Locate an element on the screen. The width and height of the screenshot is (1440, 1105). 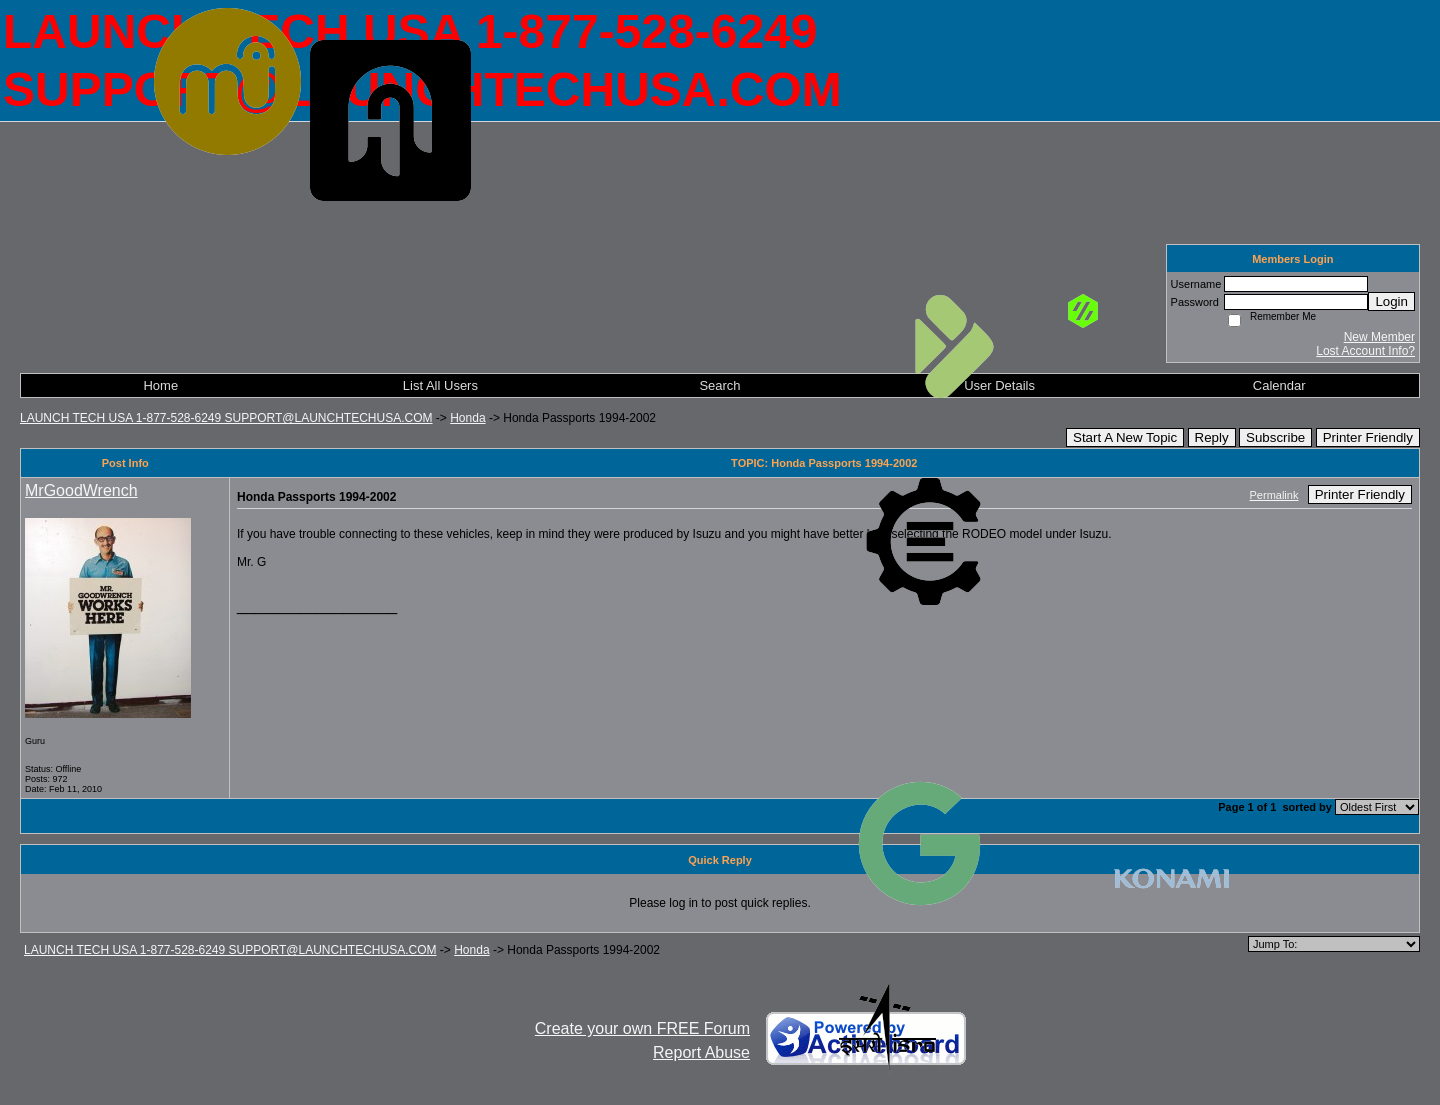
open compiler explorer tool is located at coordinates (923, 541).